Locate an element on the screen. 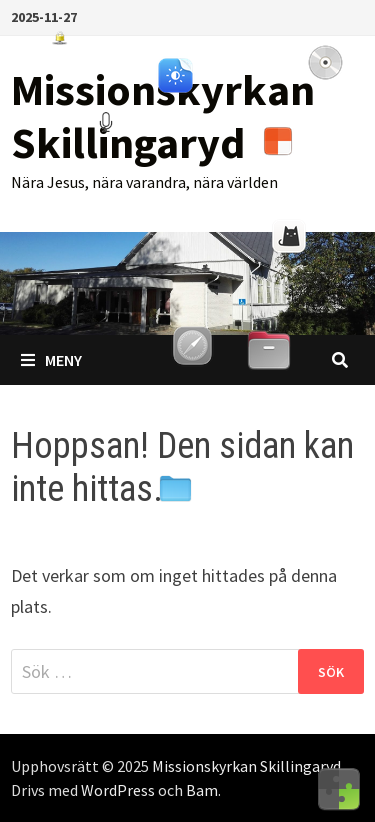 The height and width of the screenshot is (822, 375). open gnome shell extensions manager is located at coordinates (339, 789).